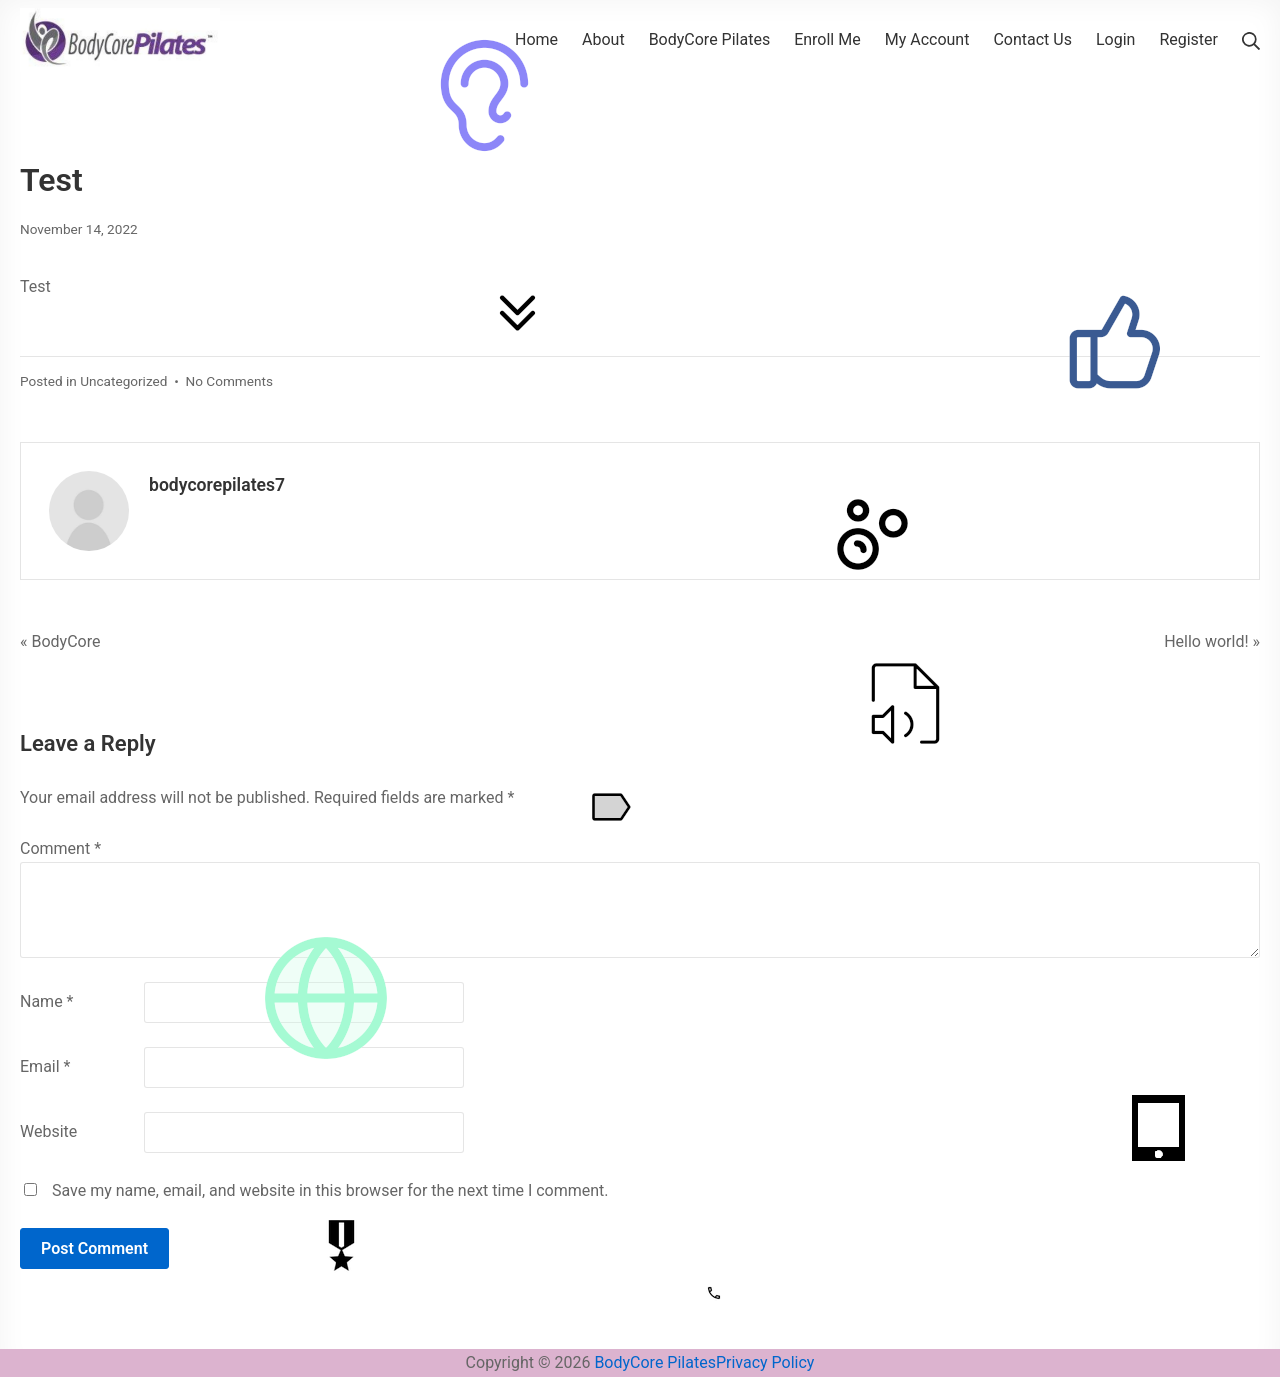  What do you see at coordinates (517, 311) in the screenshot?
I see `expand content or show more items below` at bounding box center [517, 311].